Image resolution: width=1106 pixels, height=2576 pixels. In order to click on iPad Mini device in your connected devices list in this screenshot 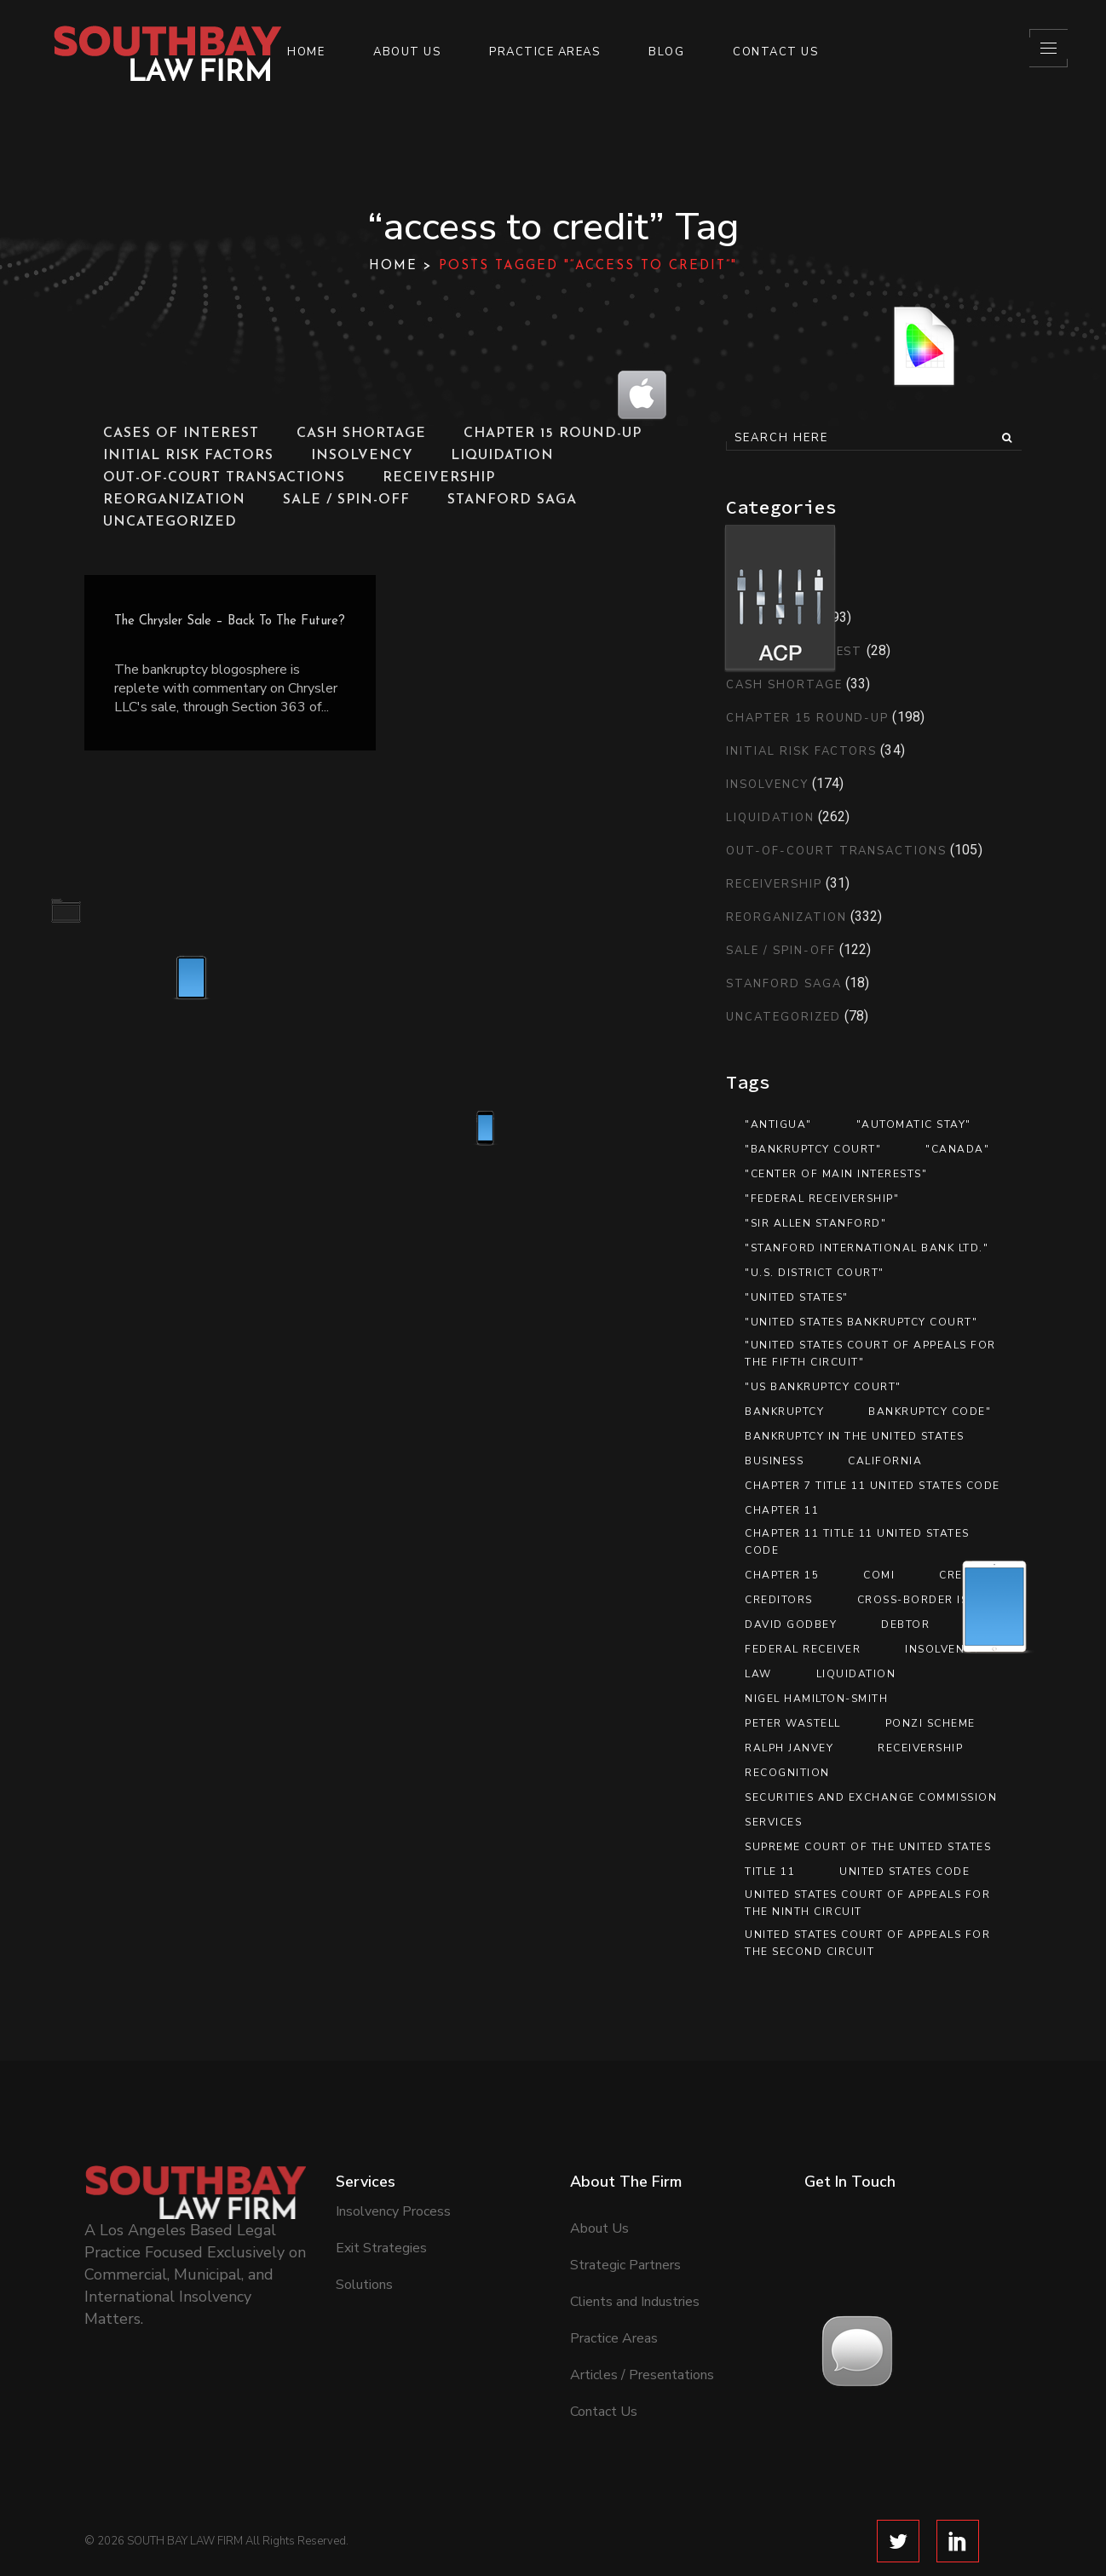, I will do `click(191, 973)`.